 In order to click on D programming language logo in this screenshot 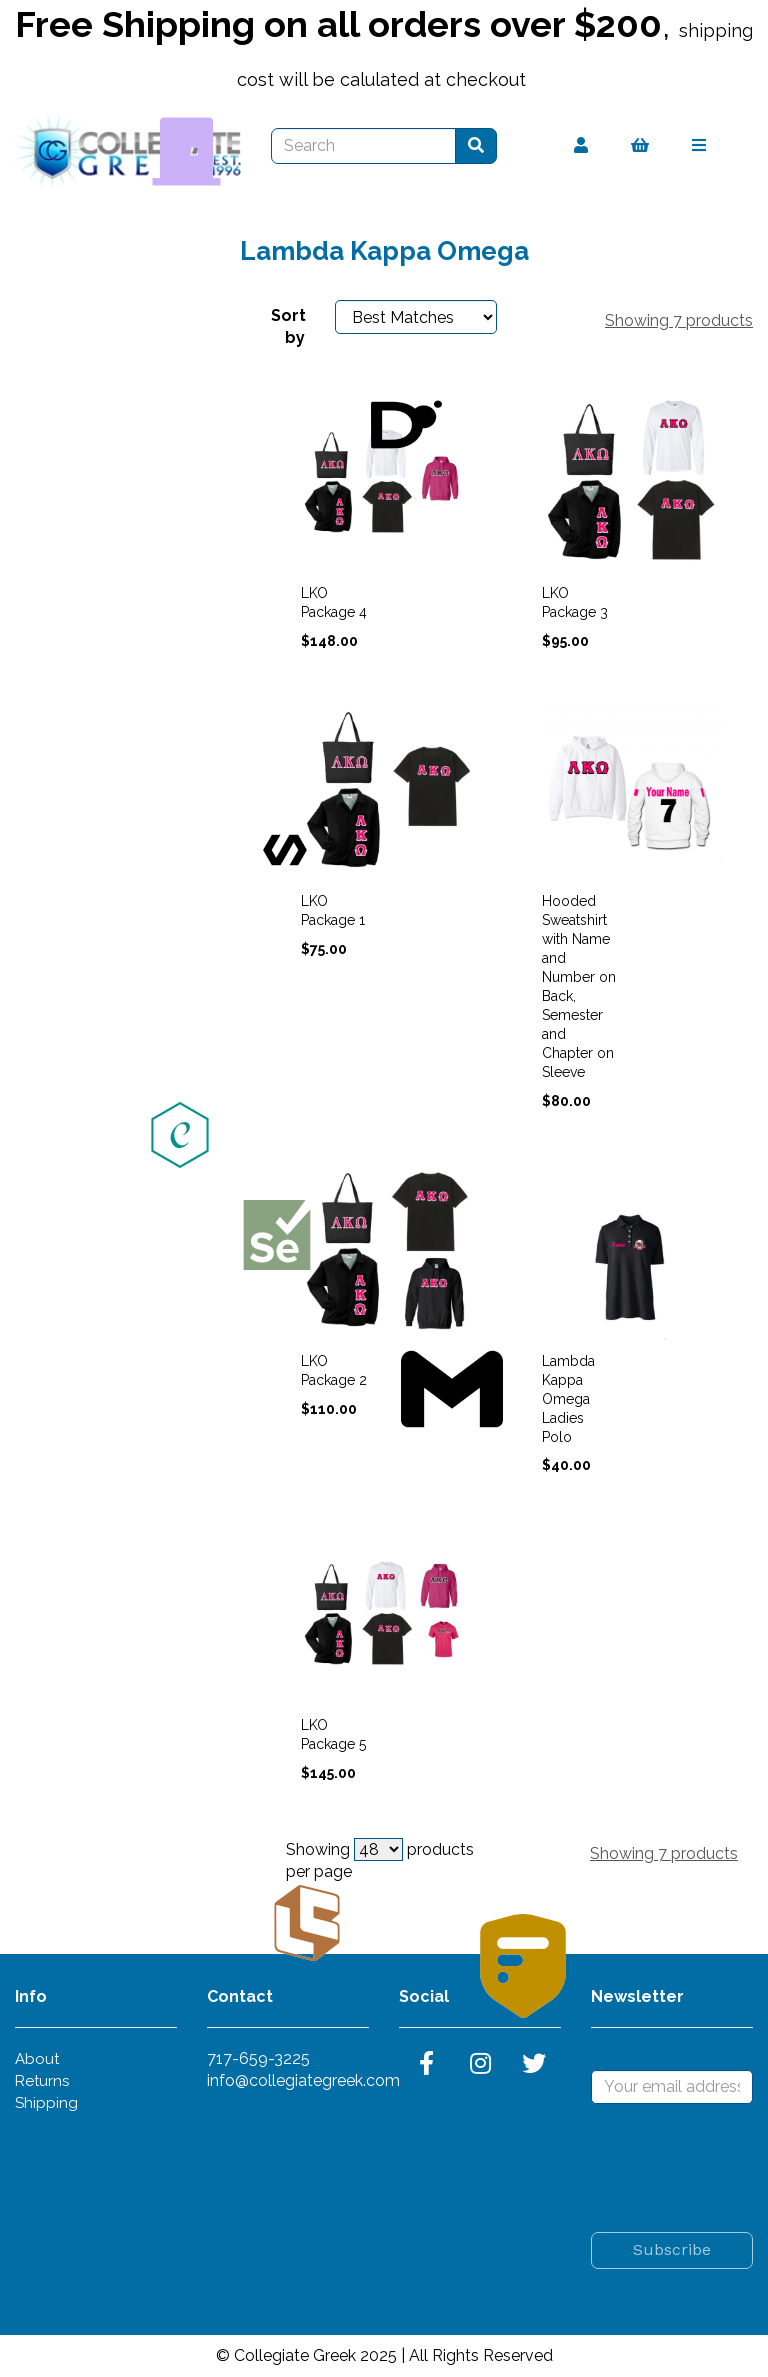, I will do `click(406, 424)`.